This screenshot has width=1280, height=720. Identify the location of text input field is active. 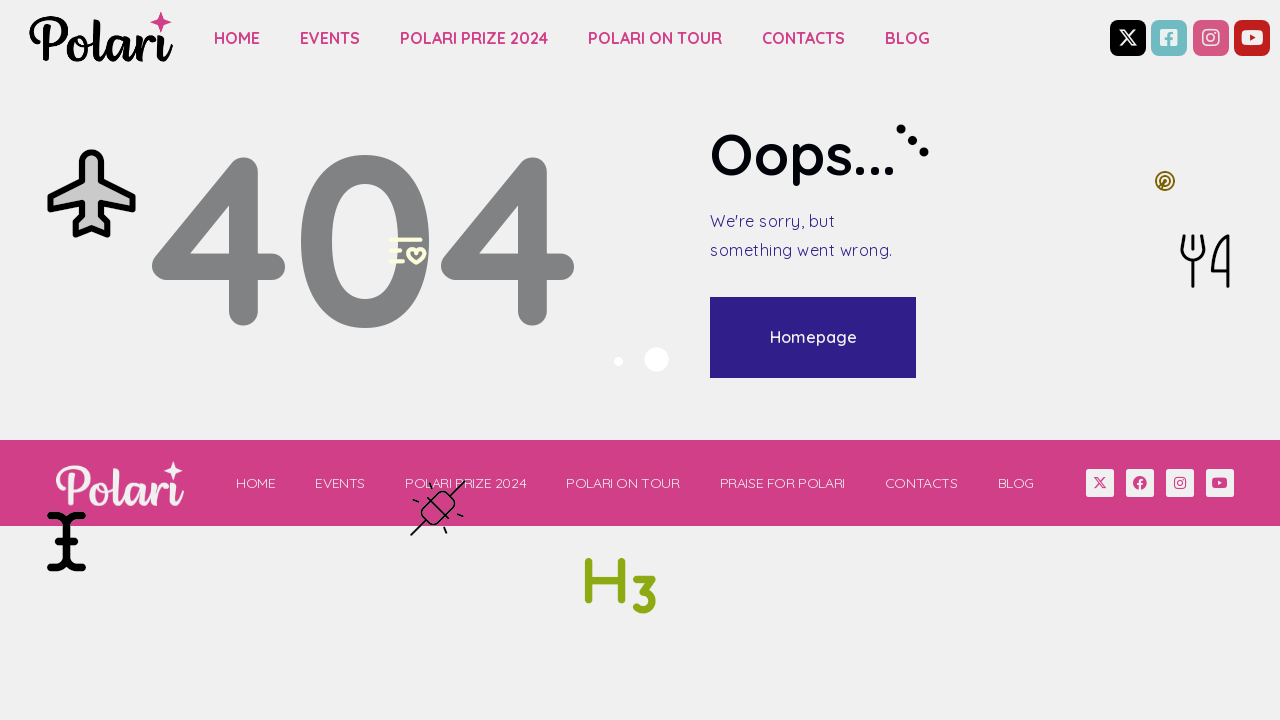
(66, 541).